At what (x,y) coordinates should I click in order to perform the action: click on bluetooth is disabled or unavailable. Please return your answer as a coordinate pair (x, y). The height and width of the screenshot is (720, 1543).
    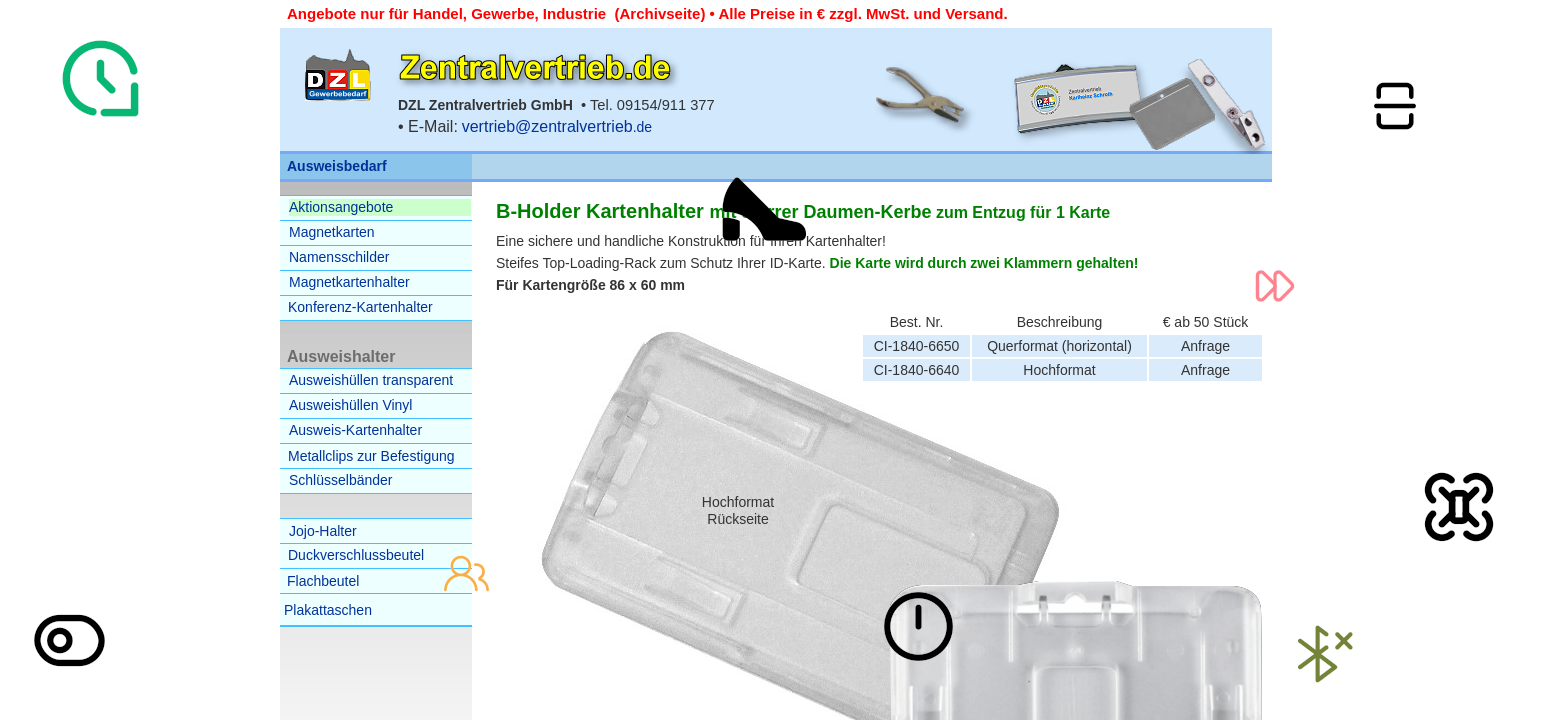
    Looking at the image, I should click on (1322, 654).